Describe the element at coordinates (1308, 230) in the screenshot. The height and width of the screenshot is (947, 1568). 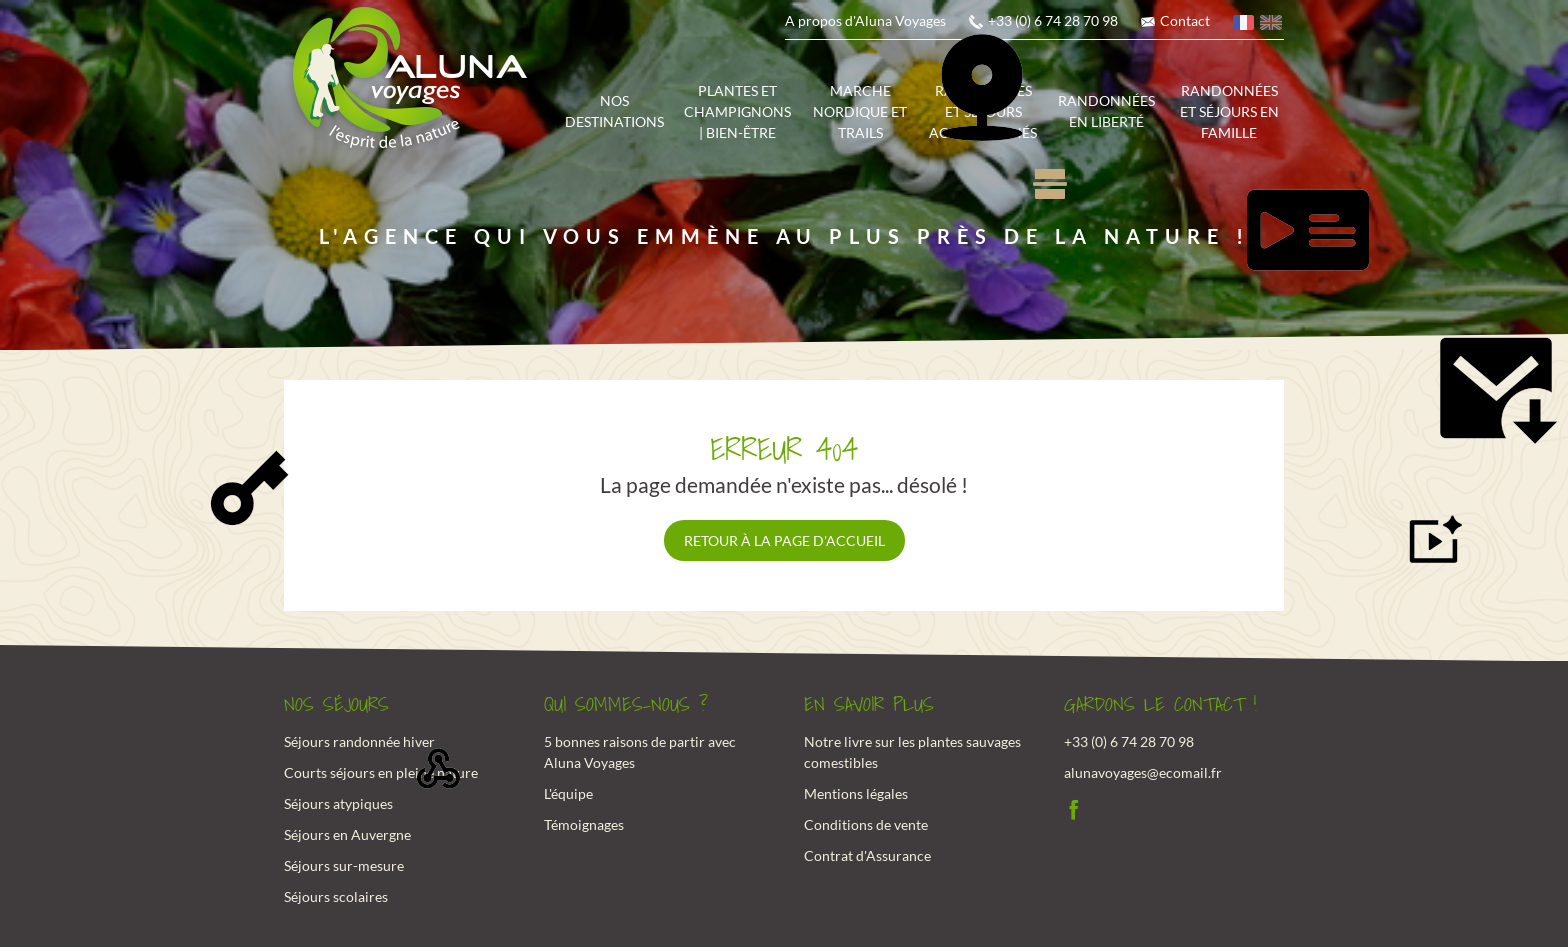
I see `PreMiD logo - indicates Discord rich presence integration` at that location.